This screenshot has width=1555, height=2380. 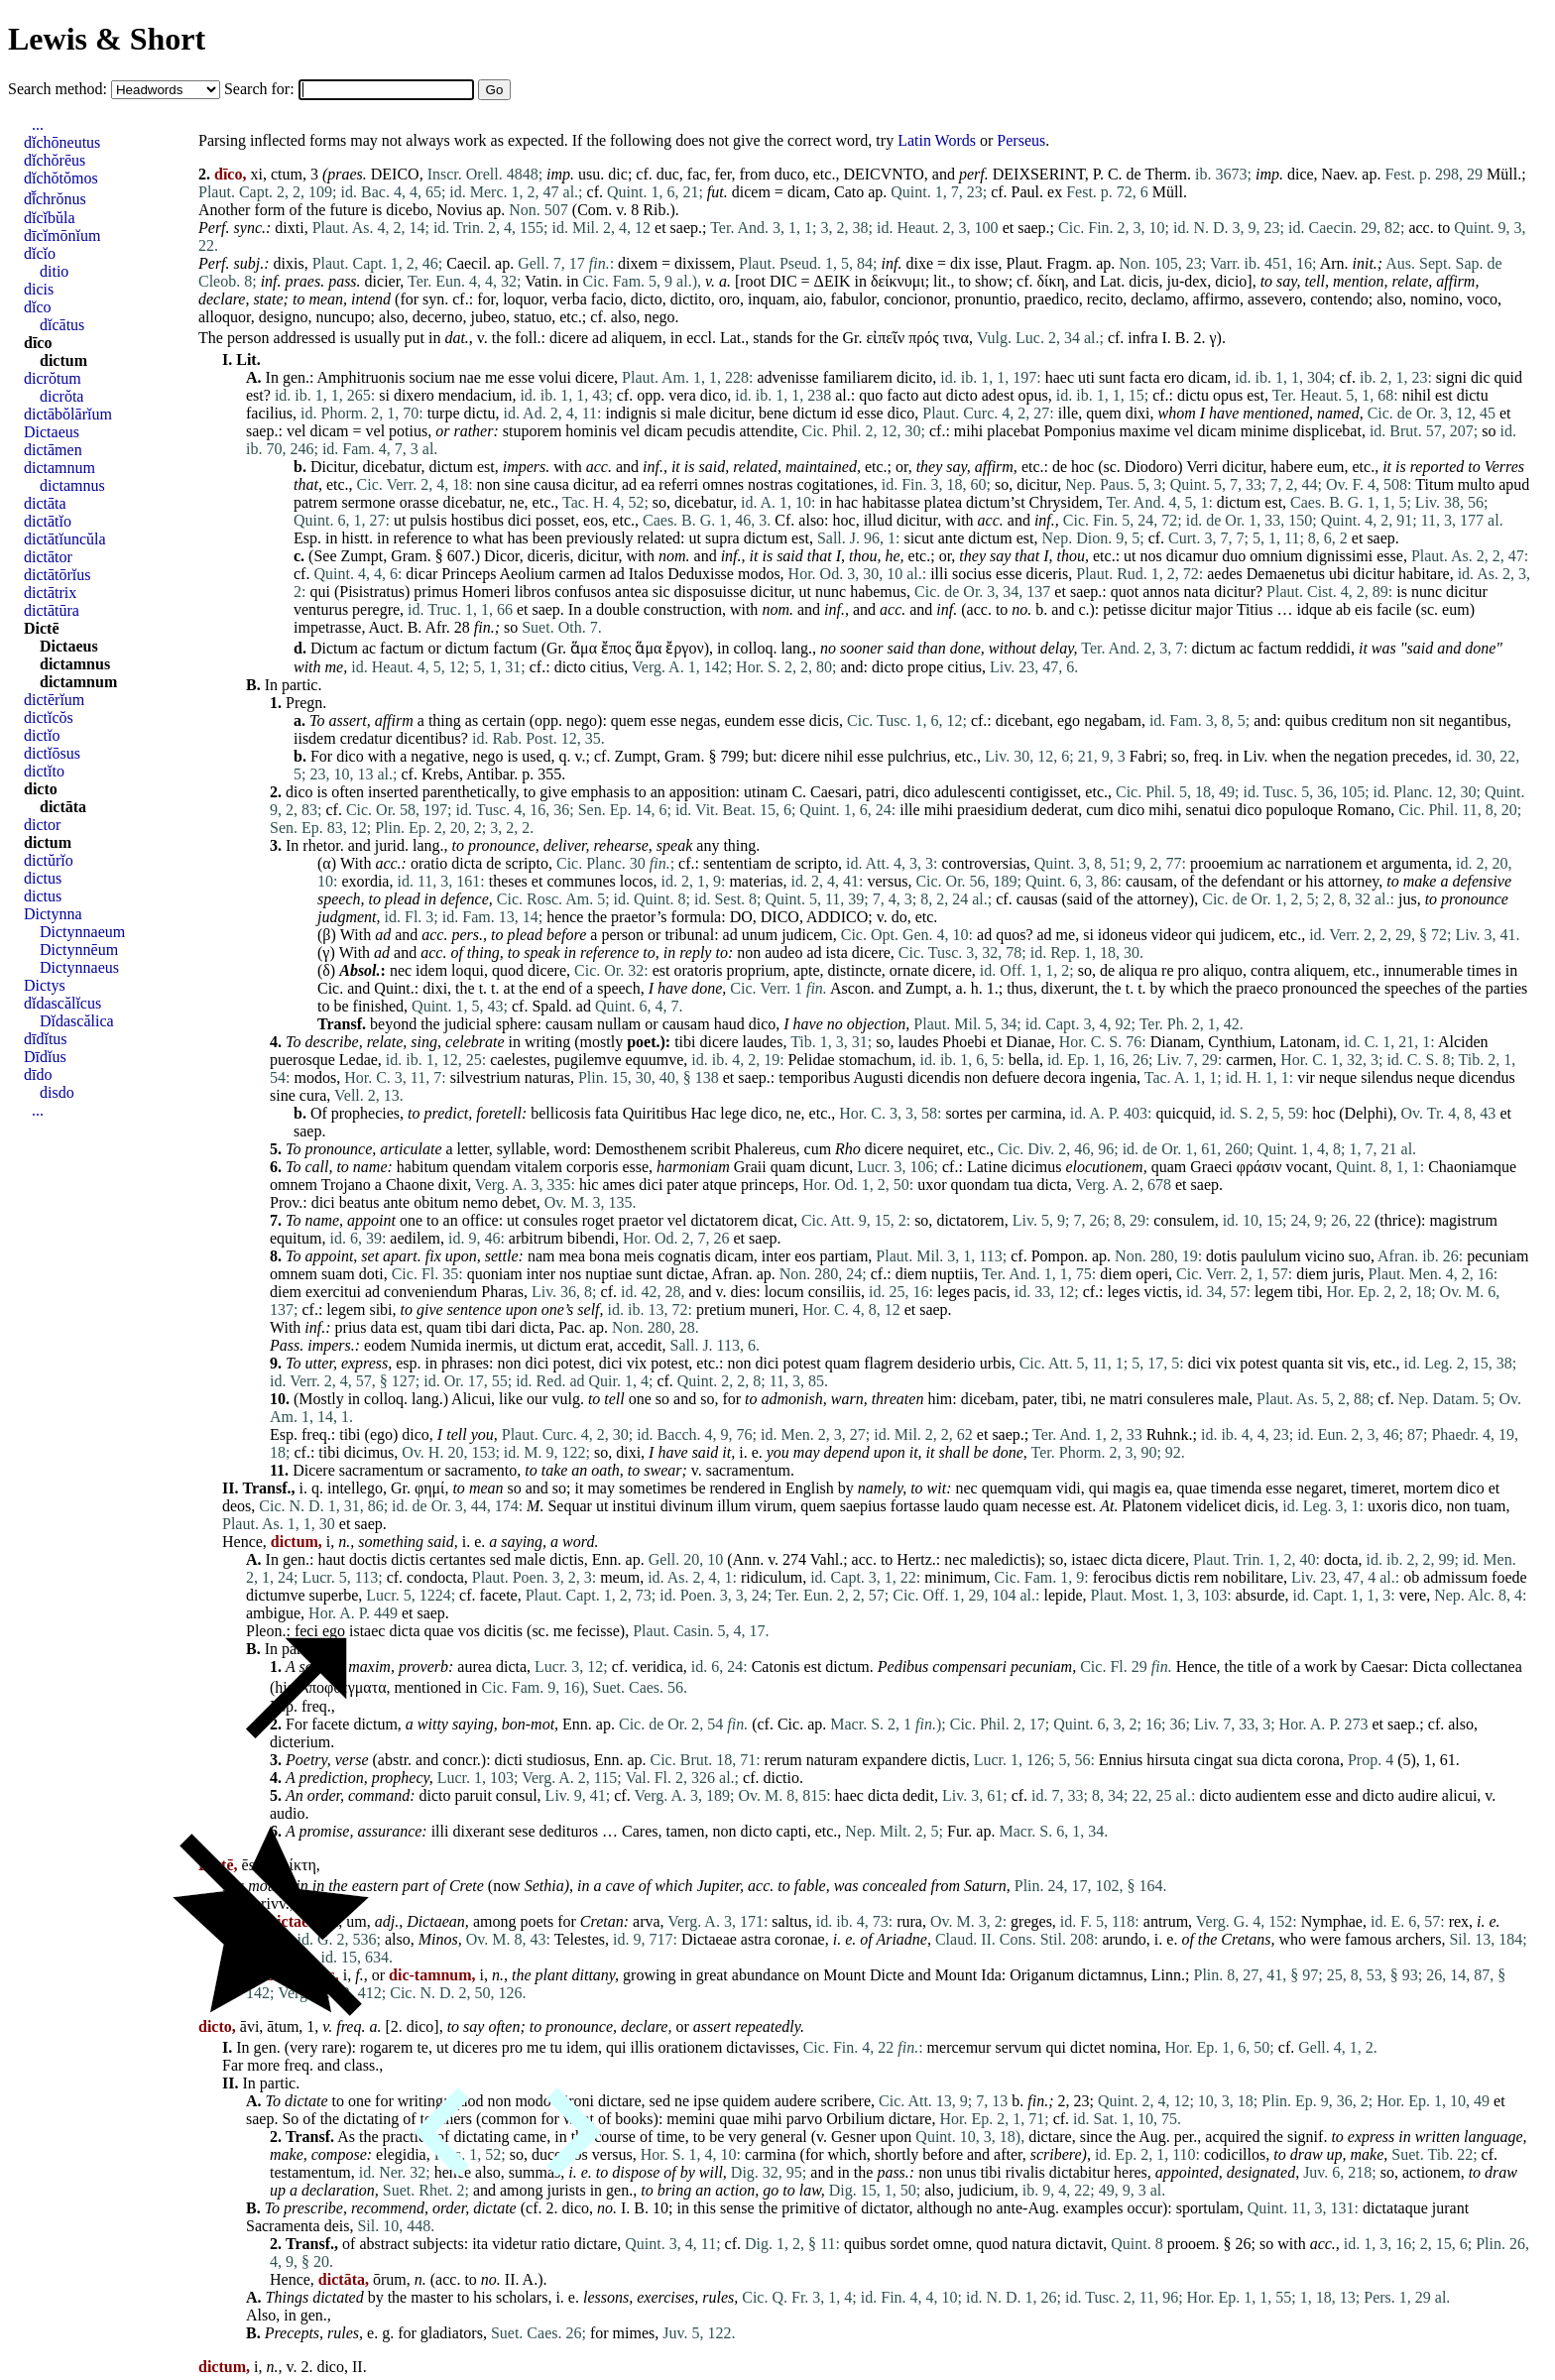 I want to click on open link in new tab or external window, so click(x=299, y=1686).